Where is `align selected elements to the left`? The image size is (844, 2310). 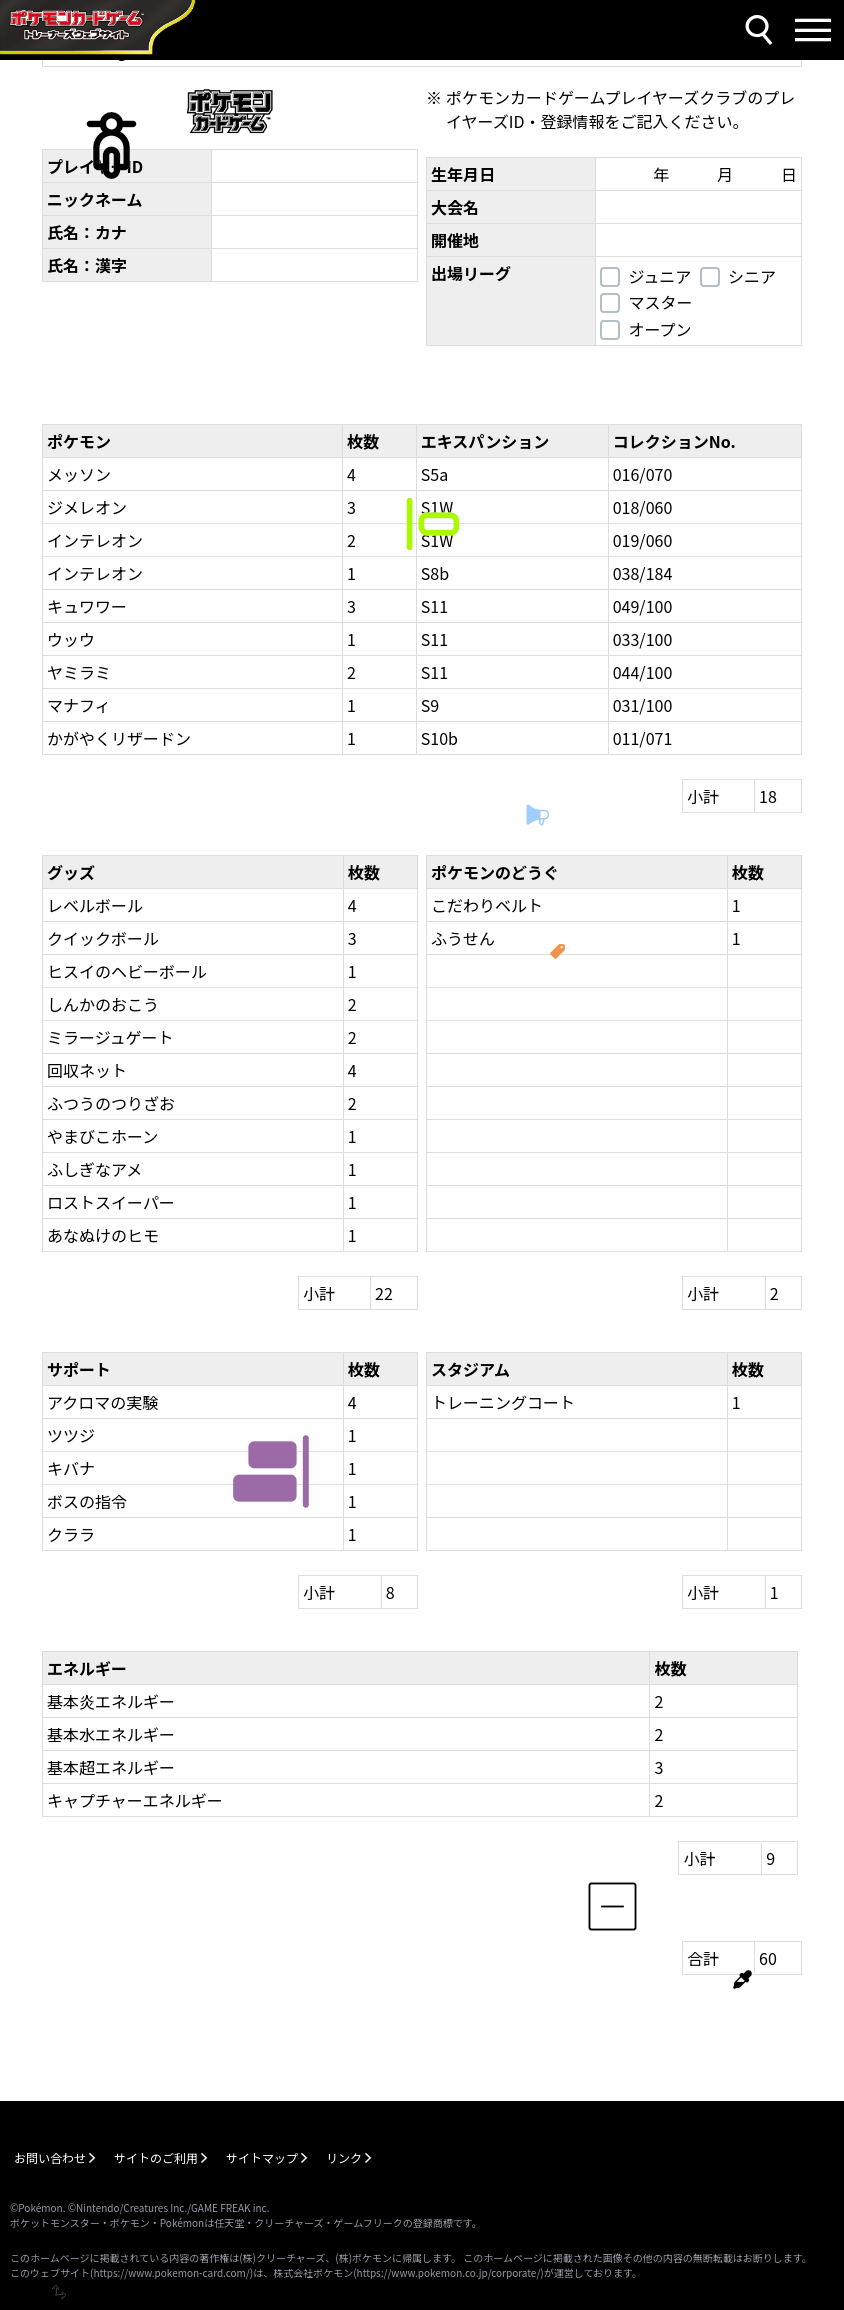 align selected elements to the left is located at coordinates (433, 524).